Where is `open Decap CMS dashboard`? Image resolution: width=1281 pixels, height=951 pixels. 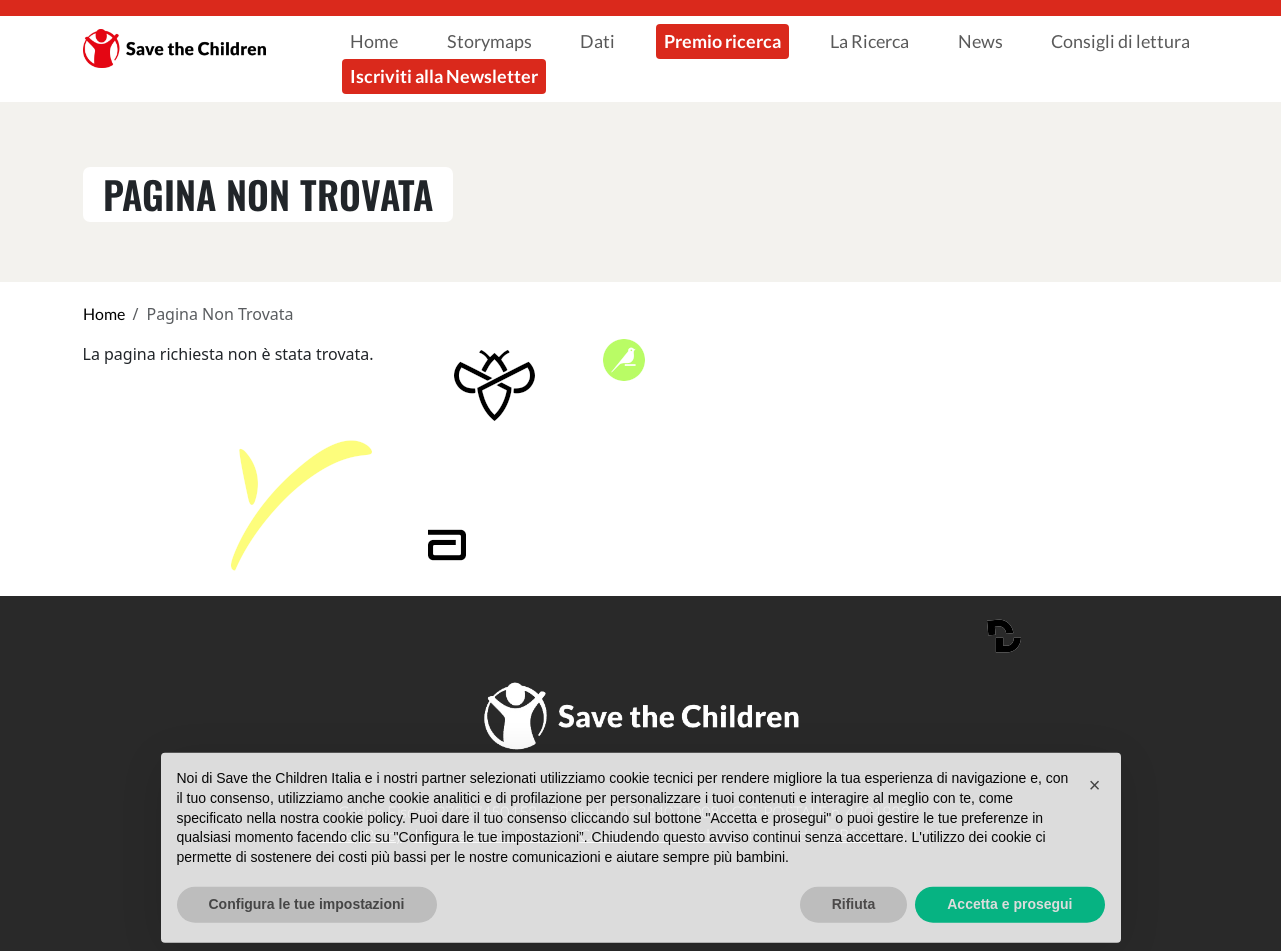
open Decap CMS dashboard is located at coordinates (1004, 636).